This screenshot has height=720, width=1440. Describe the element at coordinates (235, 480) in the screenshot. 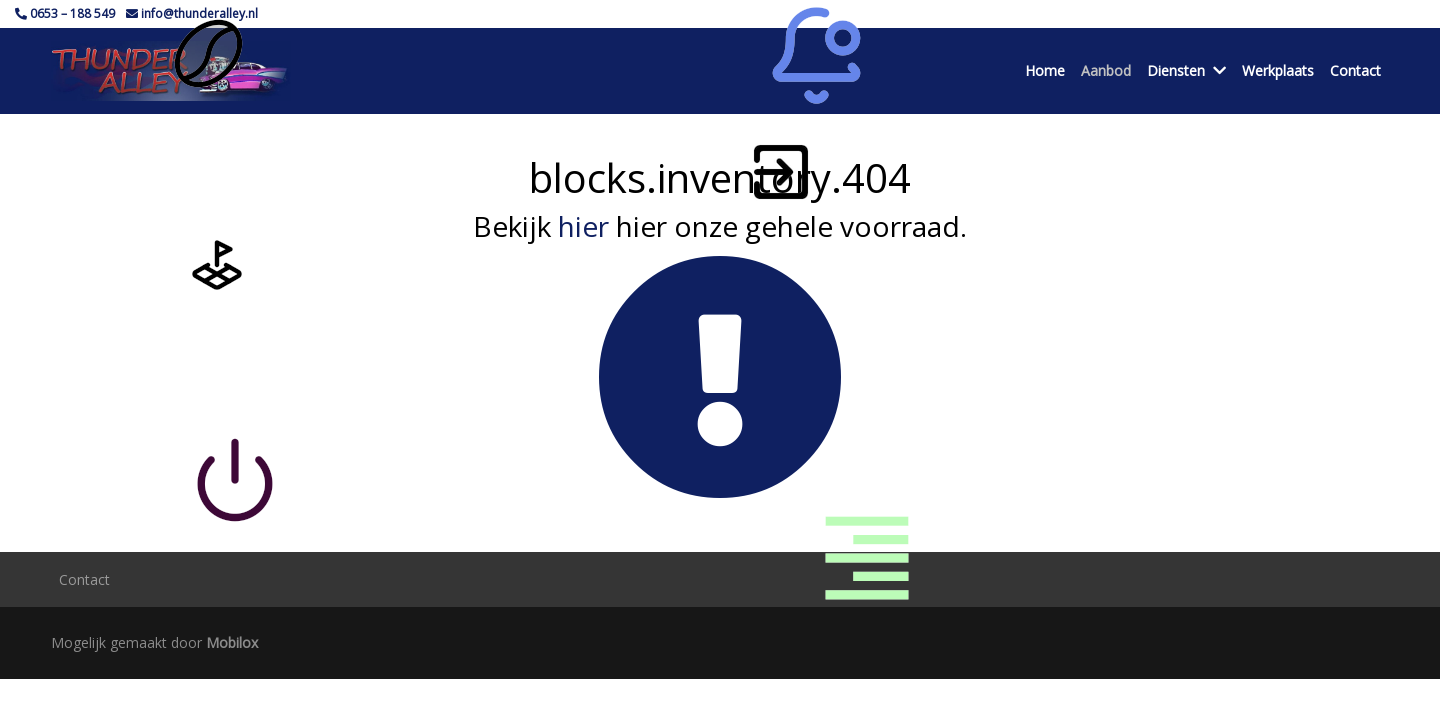

I see `turn device on or off` at that location.